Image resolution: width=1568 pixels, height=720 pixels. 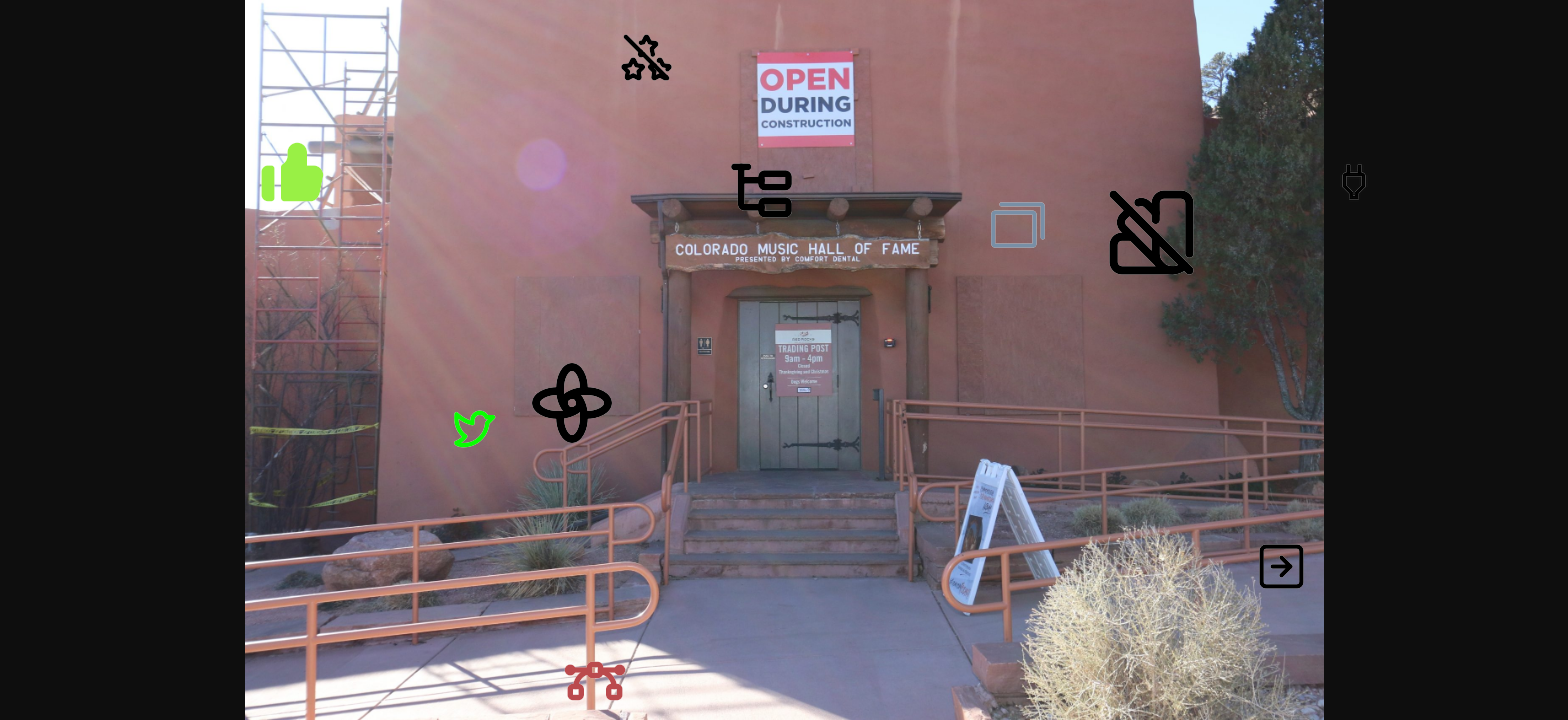 What do you see at coordinates (1018, 225) in the screenshot?
I see `view stacked cards or layers` at bounding box center [1018, 225].